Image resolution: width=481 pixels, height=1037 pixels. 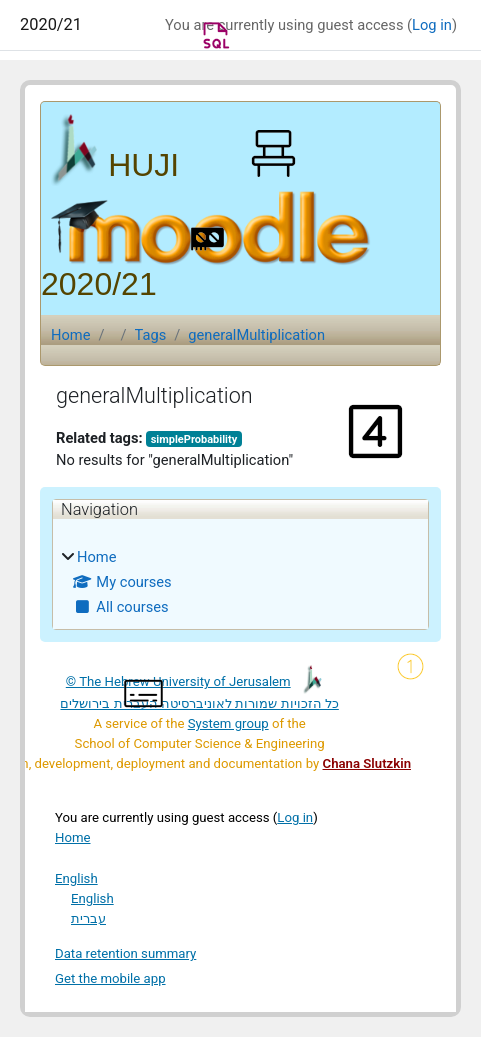 I want to click on indicates the first step in a sequence or process, so click(x=410, y=666).